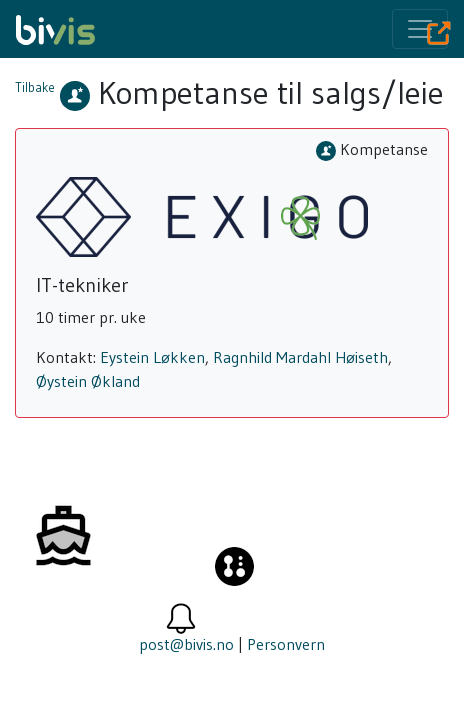  I want to click on get directions by ferry or boat, so click(63, 535).